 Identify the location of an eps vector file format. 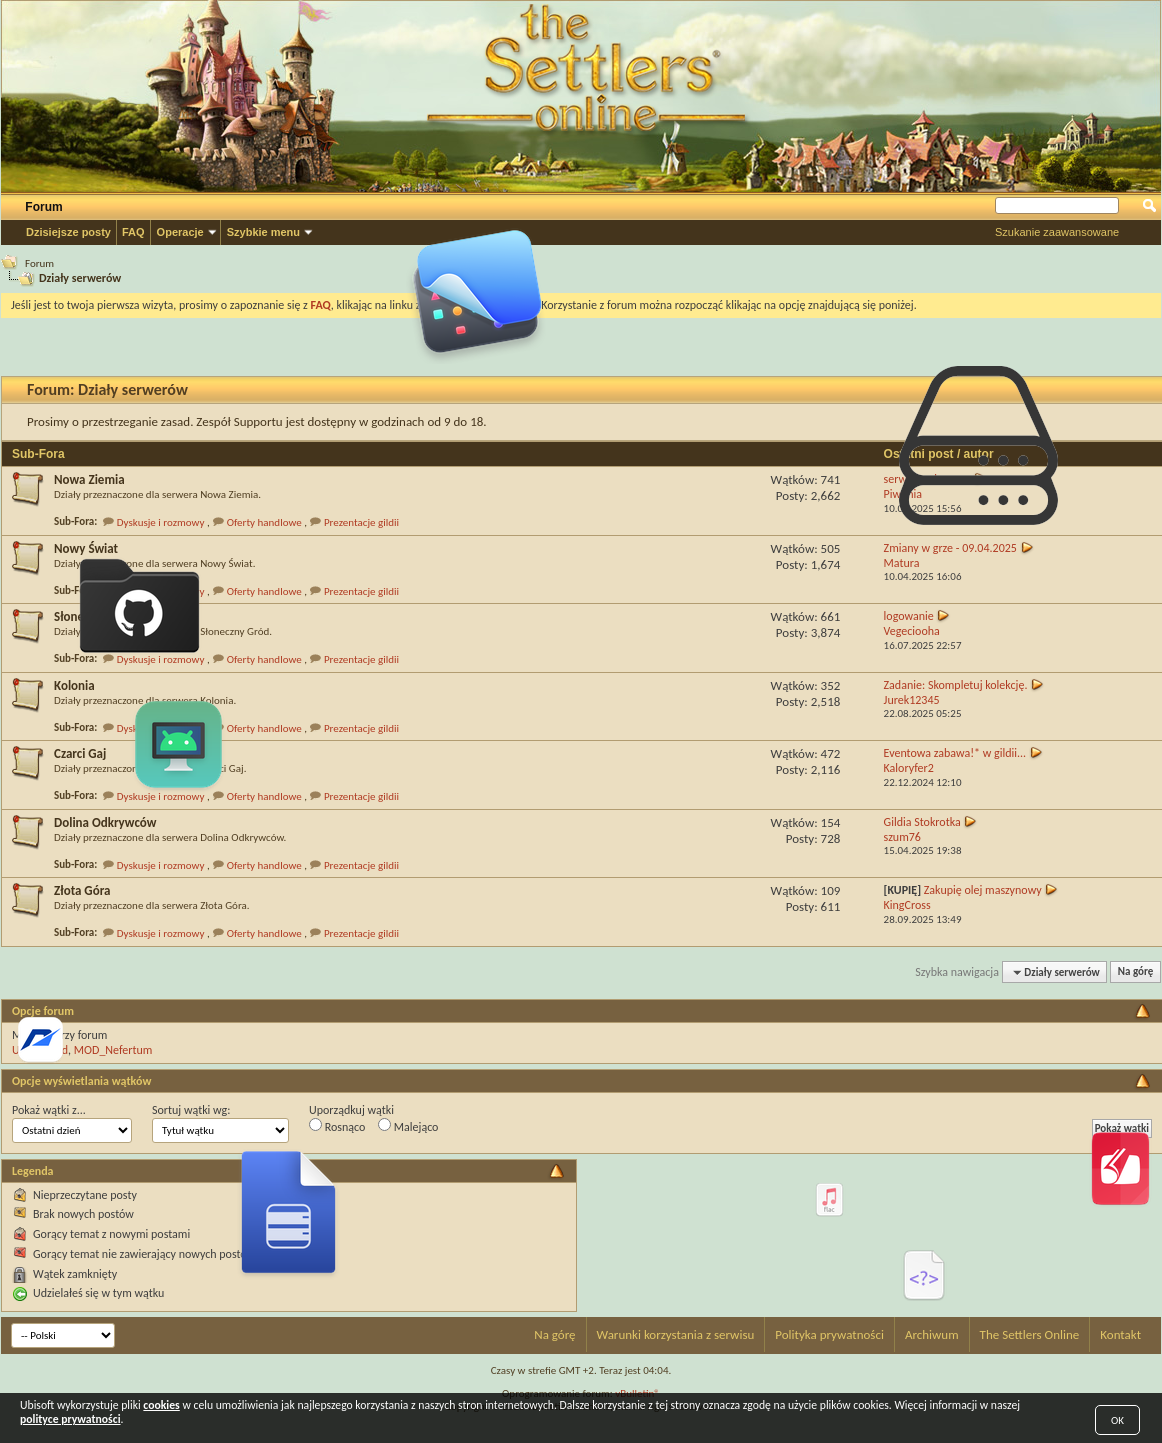
(1120, 1168).